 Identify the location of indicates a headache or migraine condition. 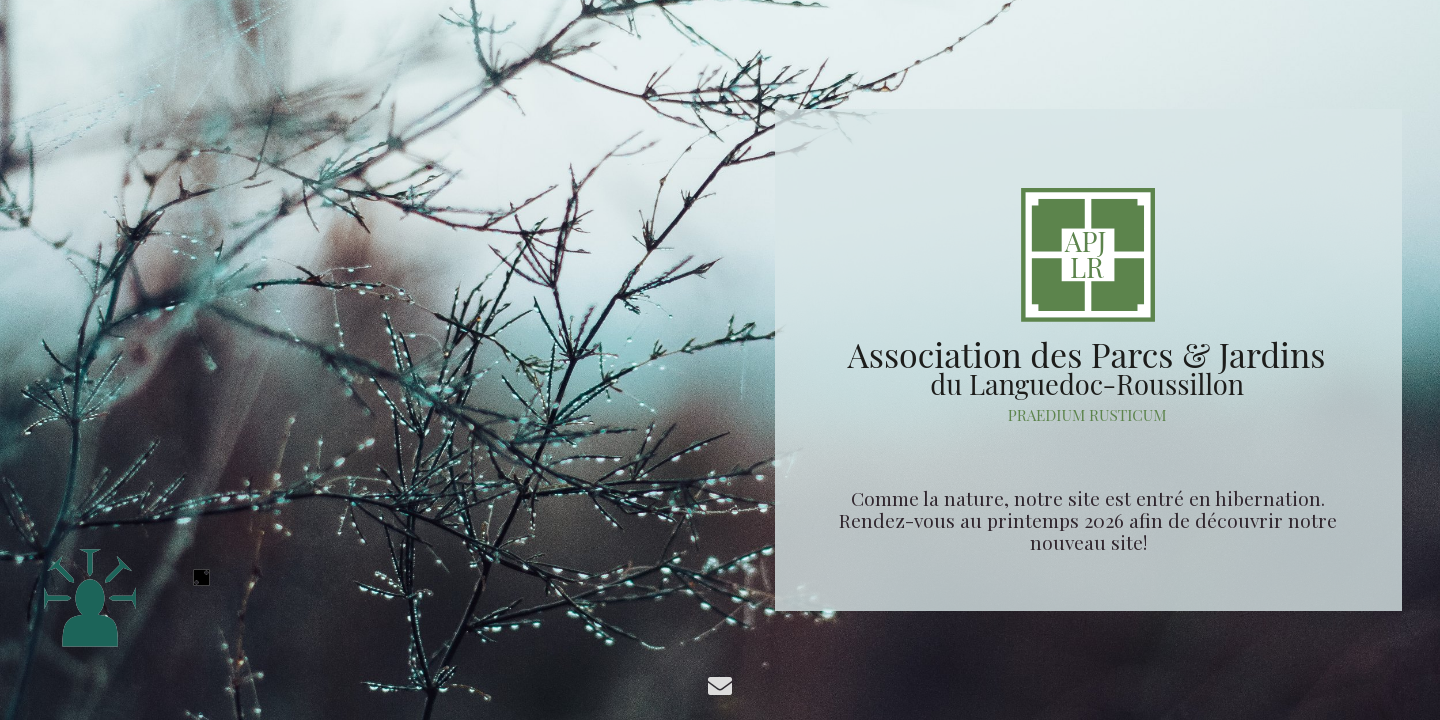
(89, 597).